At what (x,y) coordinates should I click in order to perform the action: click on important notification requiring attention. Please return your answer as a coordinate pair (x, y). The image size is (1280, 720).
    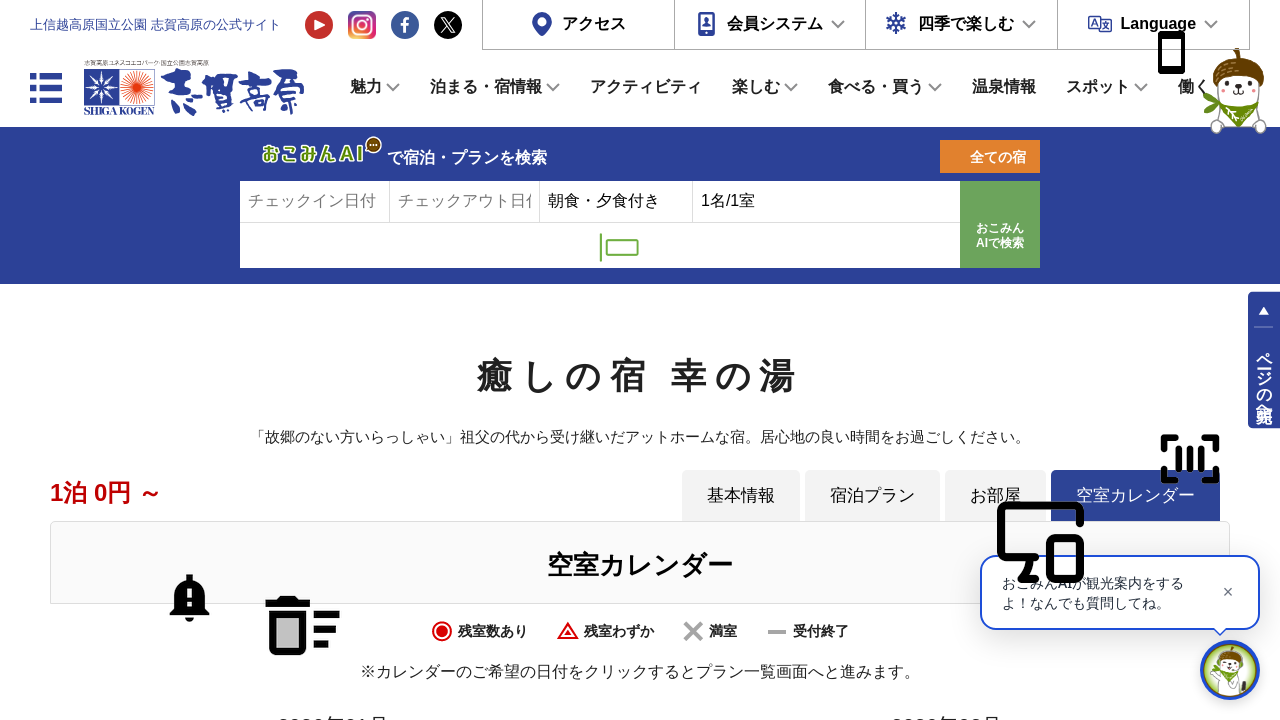
    Looking at the image, I should click on (189, 597).